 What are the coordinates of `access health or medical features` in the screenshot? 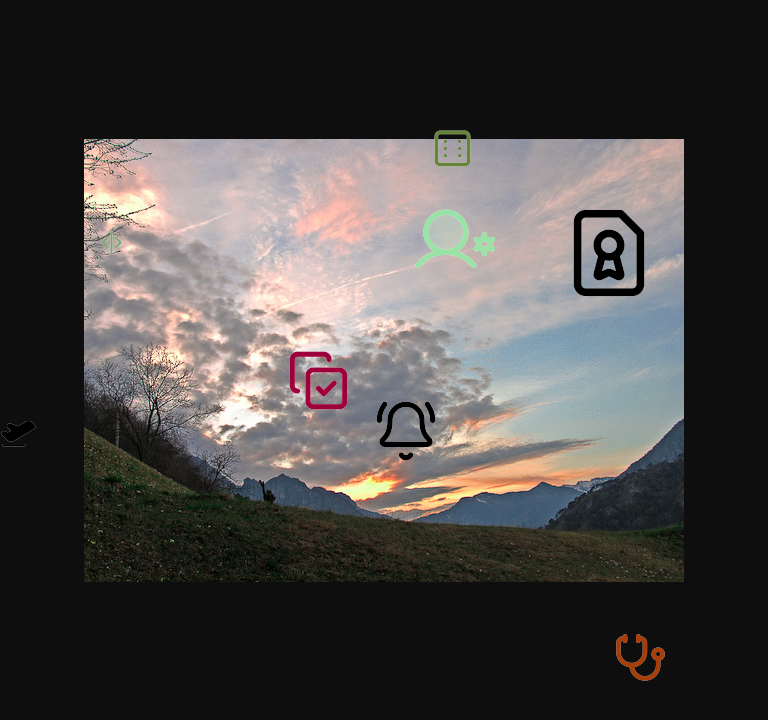 It's located at (640, 658).